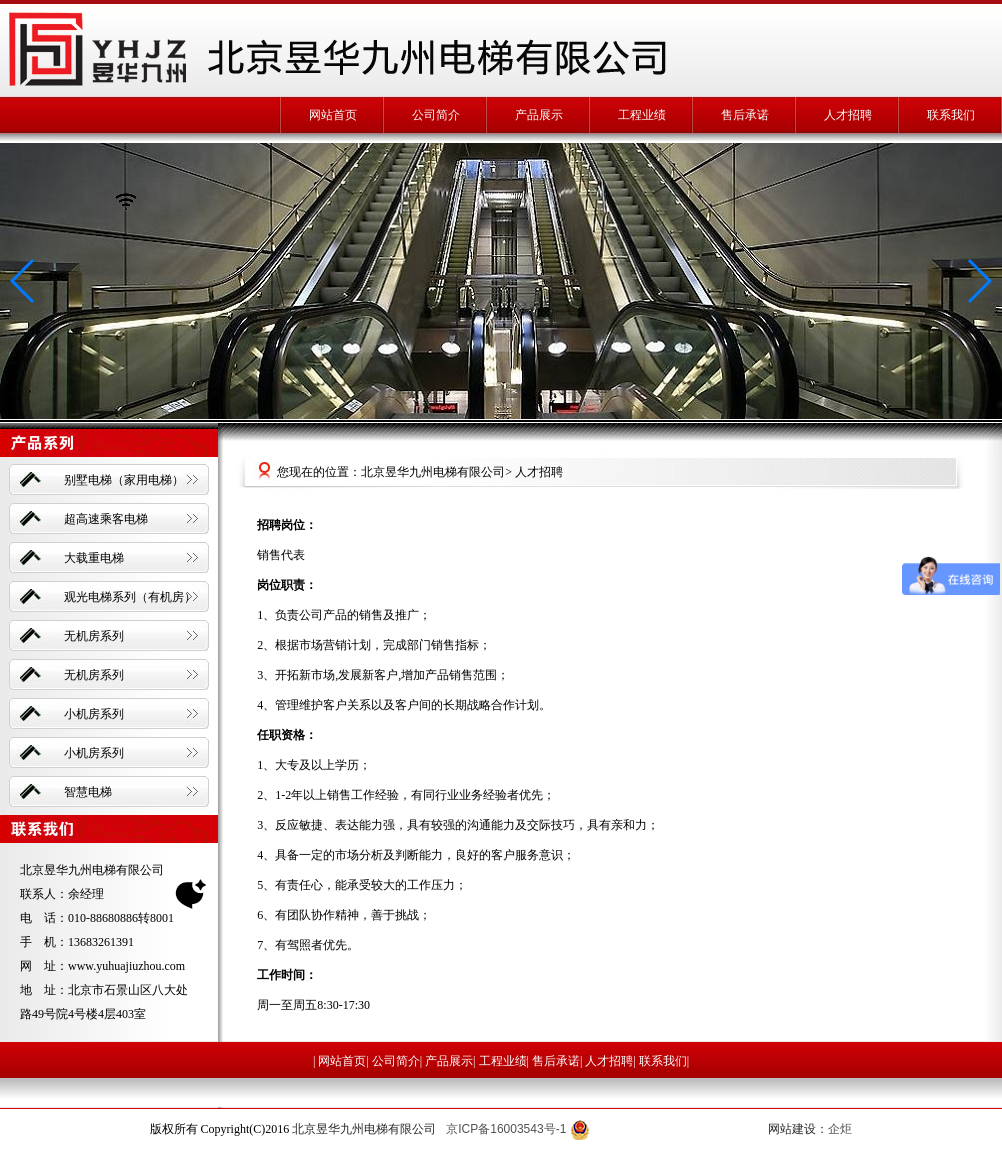 The width and height of the screenshot is (1002, 1151). I want to click on indicates active wifi connection, so click(126, 202).